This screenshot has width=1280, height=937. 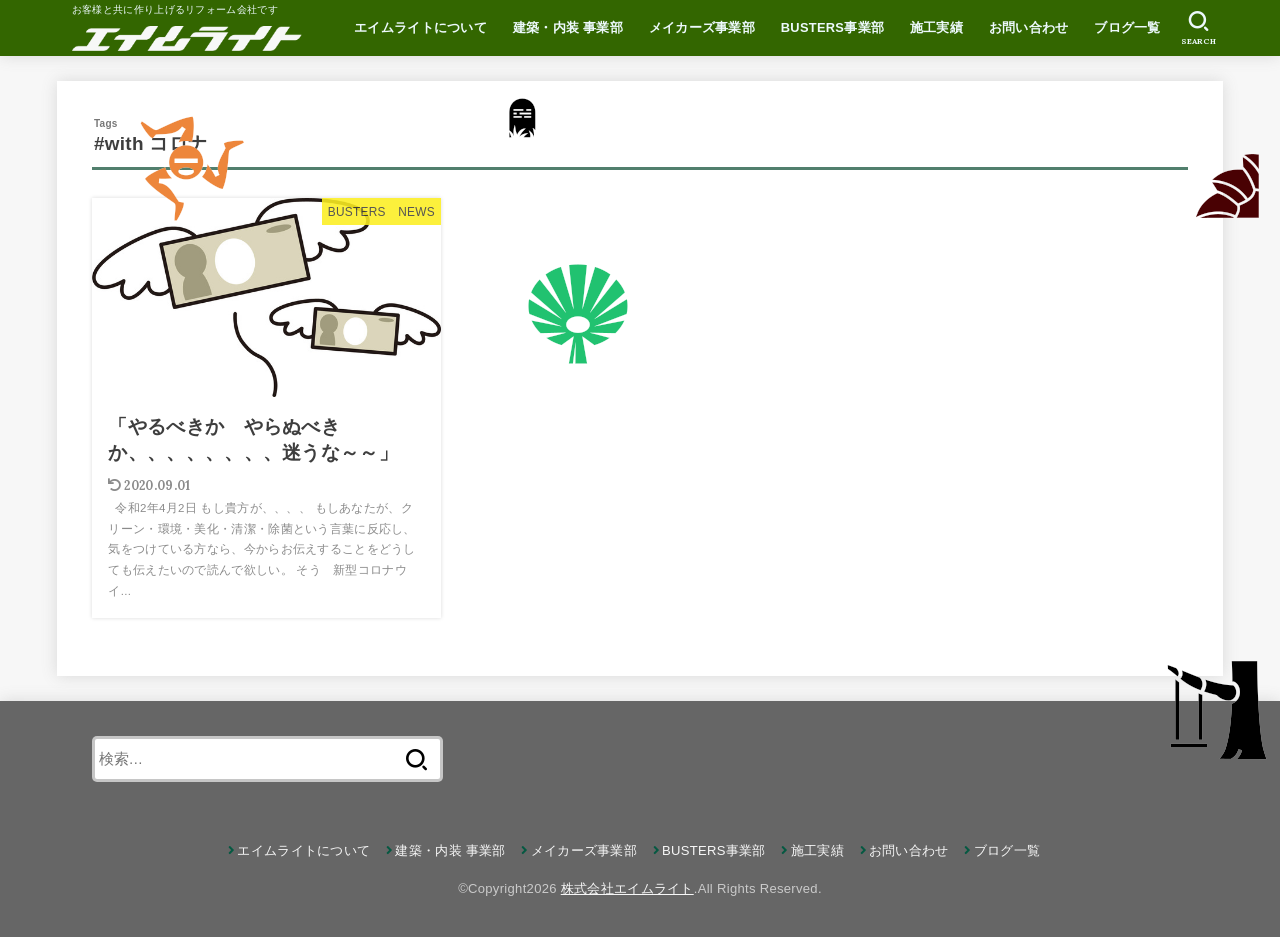 I want to click on select armor or scale pattern for character customization, so click(x=1226, y=185).